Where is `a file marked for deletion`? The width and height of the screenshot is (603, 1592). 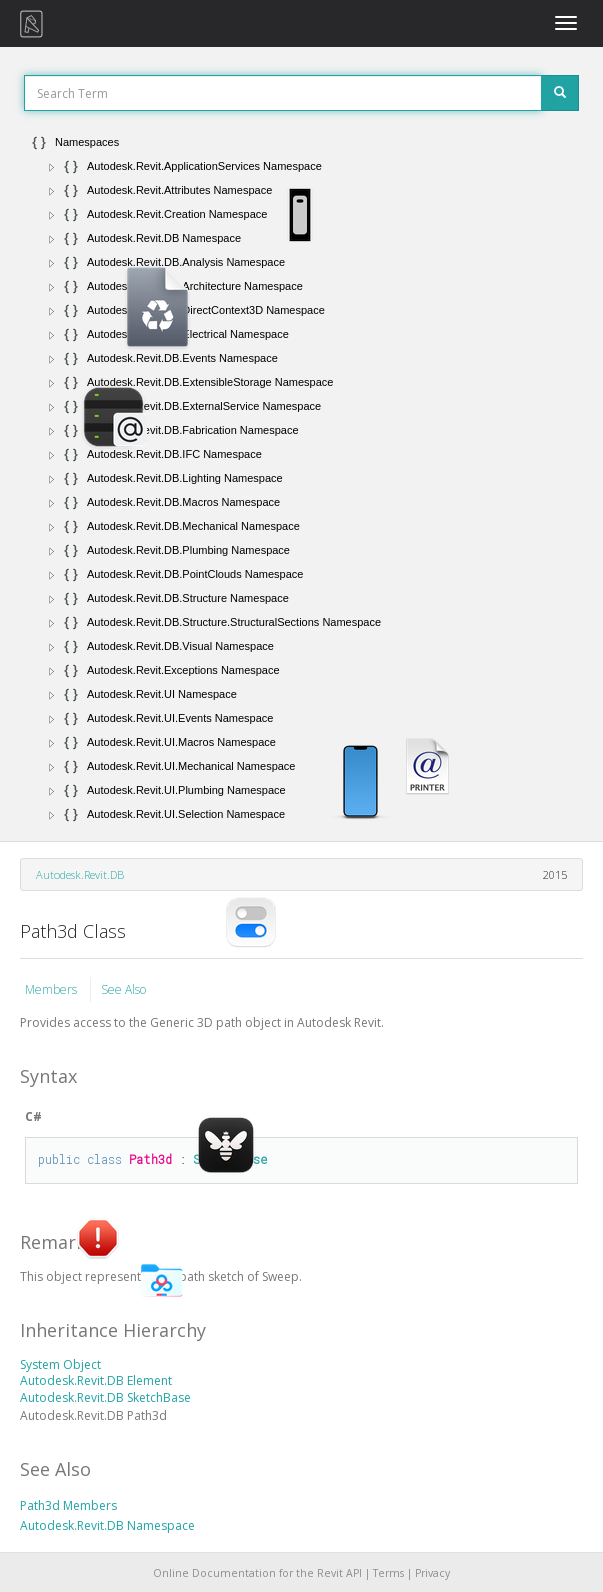
a file marked for deletion is located at coordinates (157, 308).